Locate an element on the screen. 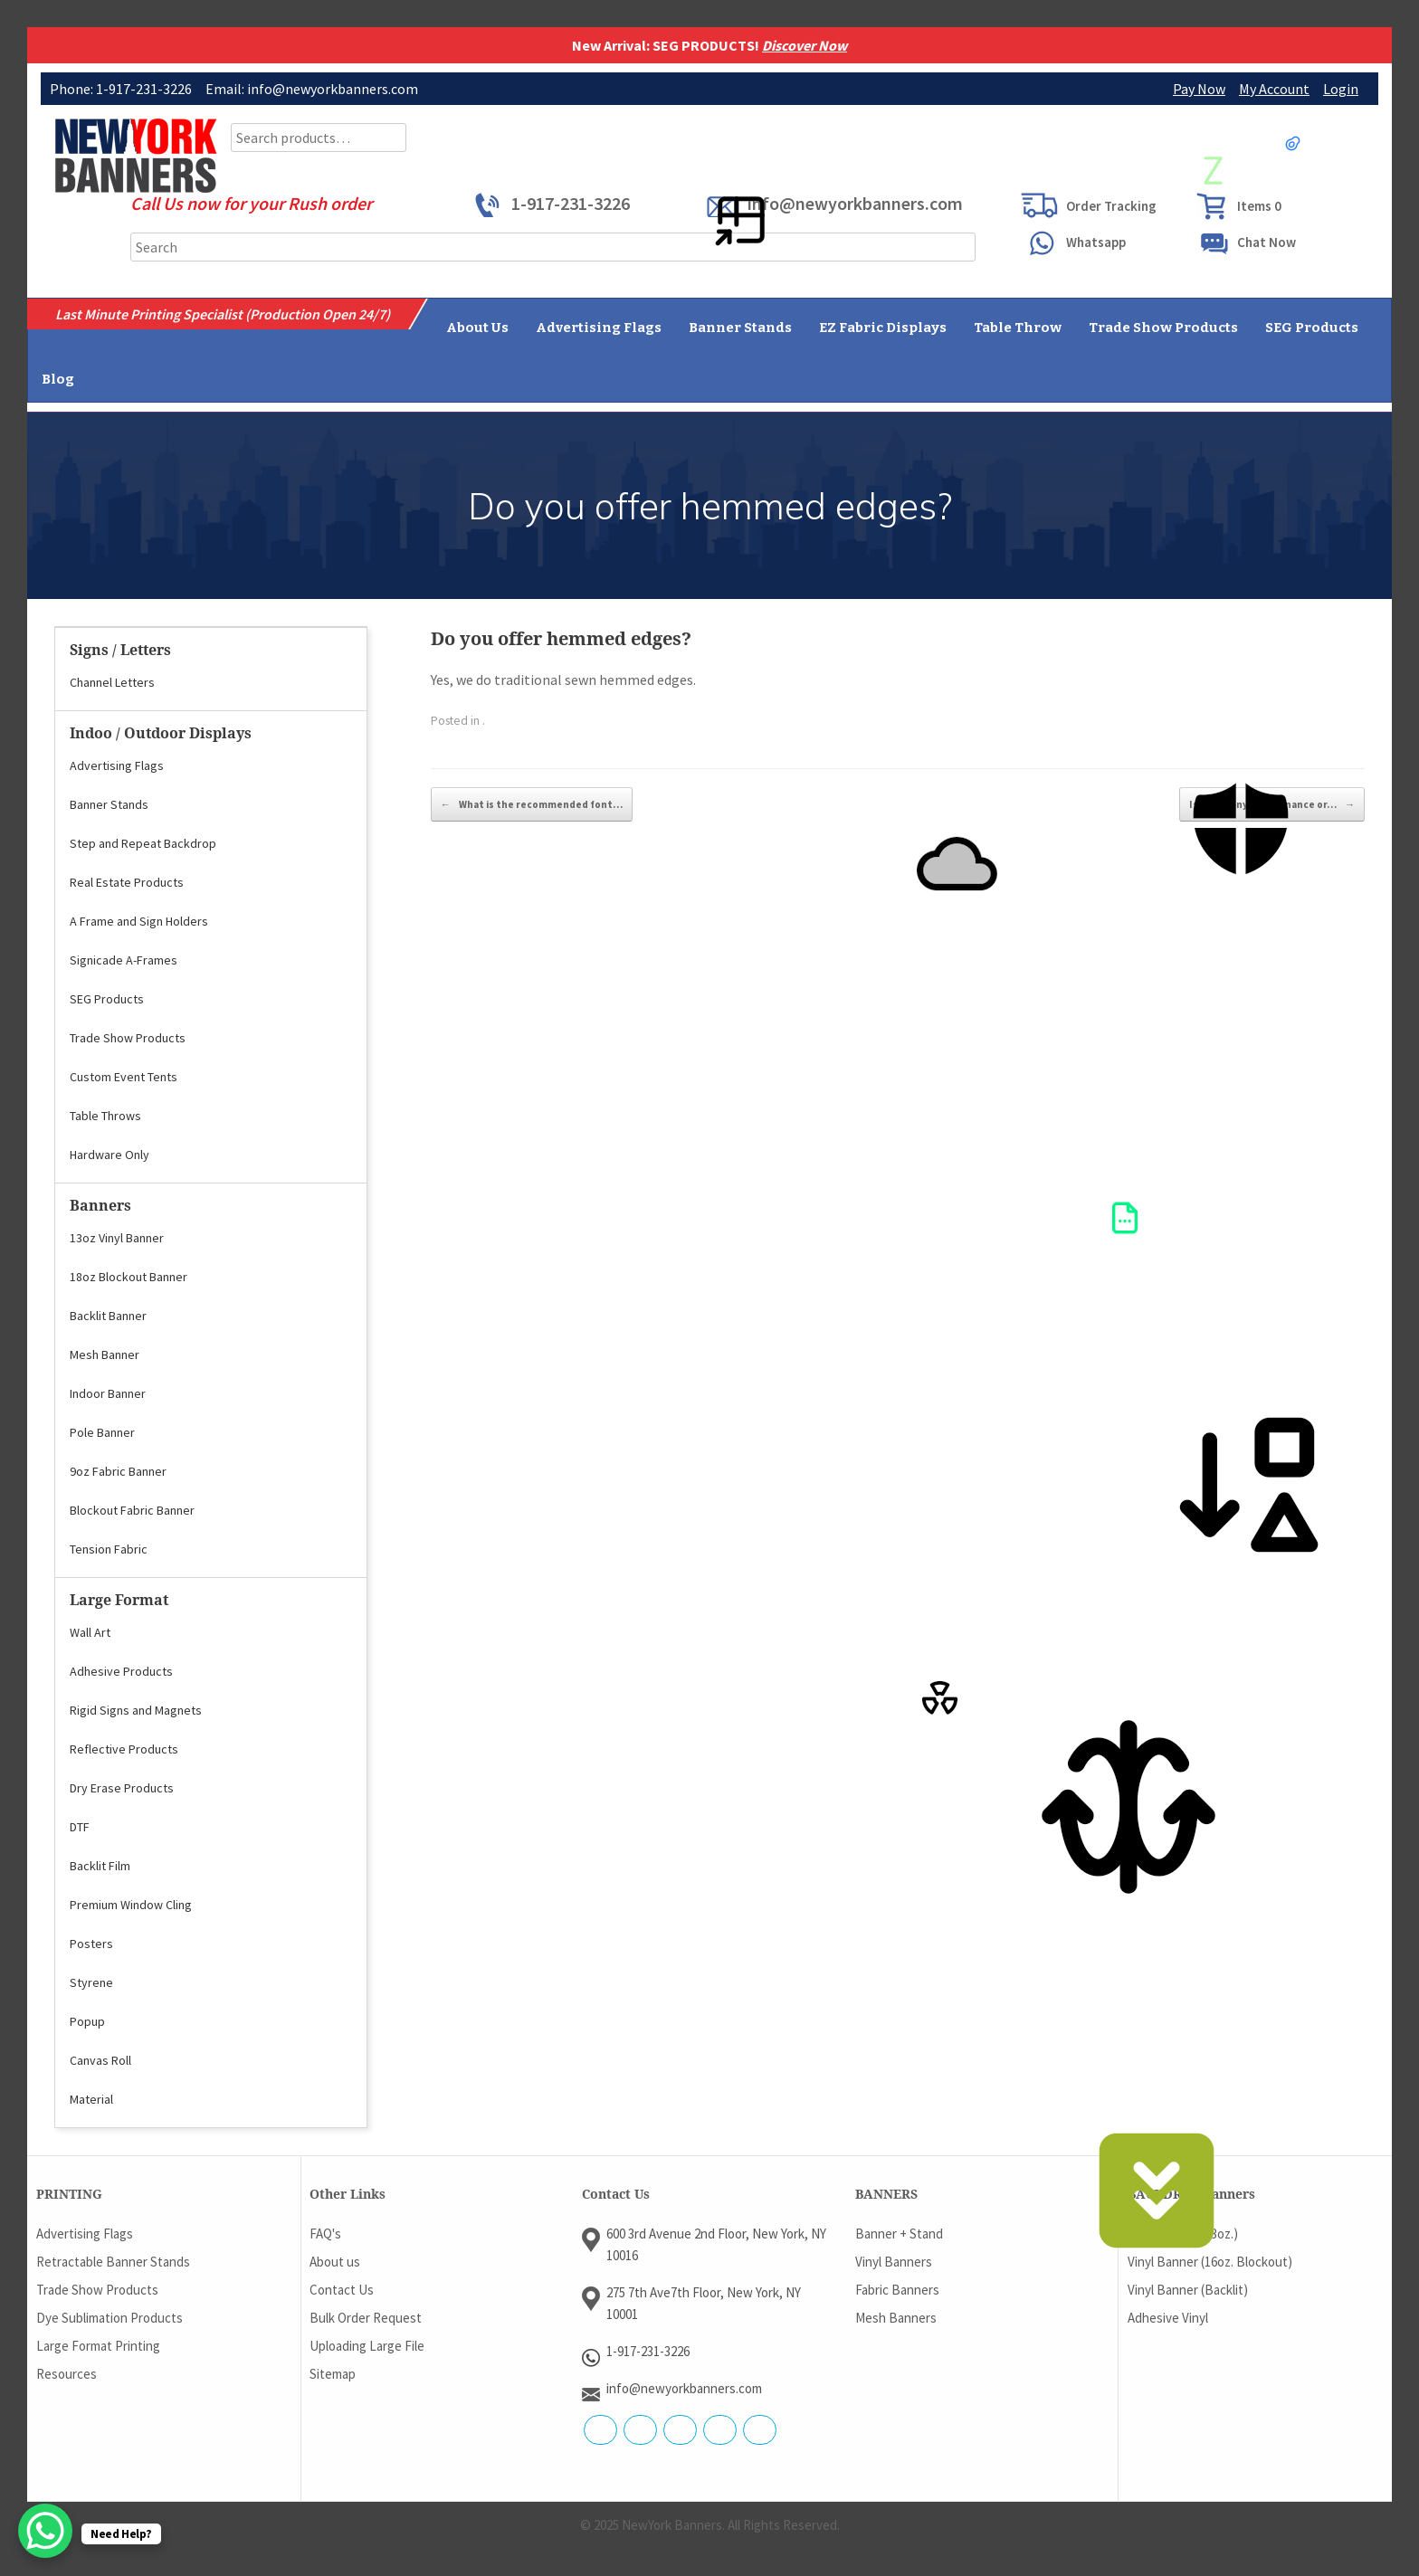 The height and width of the screenshot is (2576, 1419). alphabetical sorting option for letter Z is located at coordinates (1213, 170).